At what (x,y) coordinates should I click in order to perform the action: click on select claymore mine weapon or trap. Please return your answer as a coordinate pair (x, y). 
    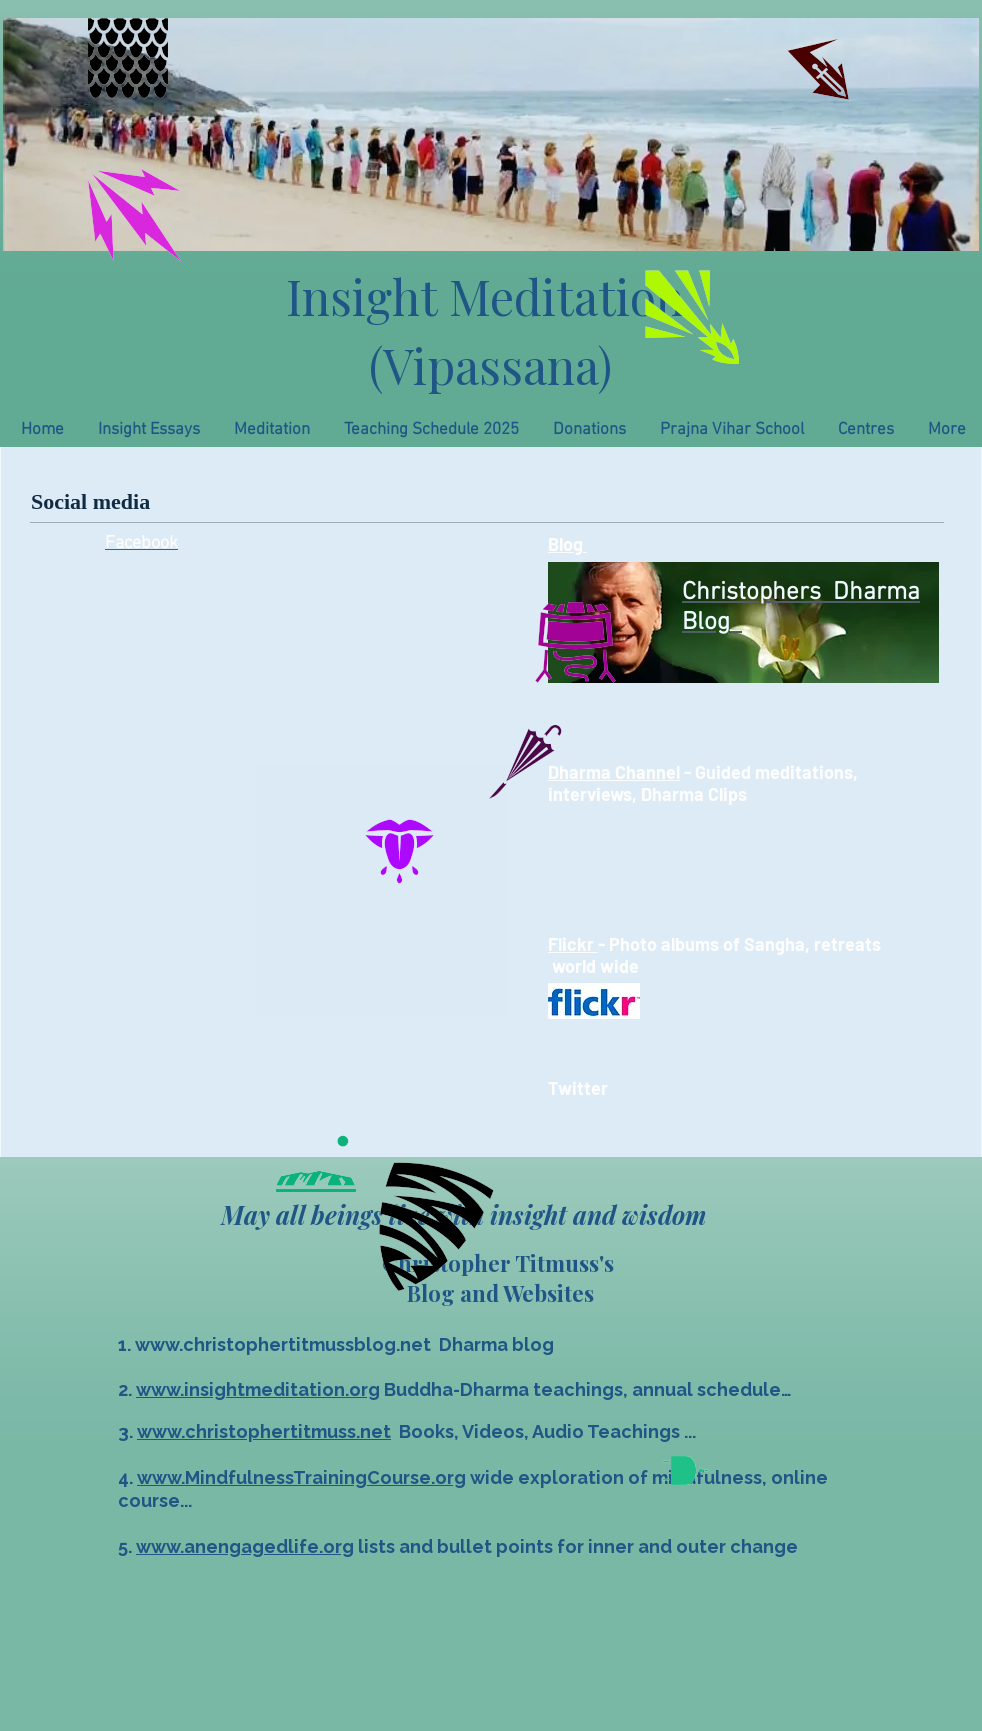
    Looking at the image, I should click on (575, 641).